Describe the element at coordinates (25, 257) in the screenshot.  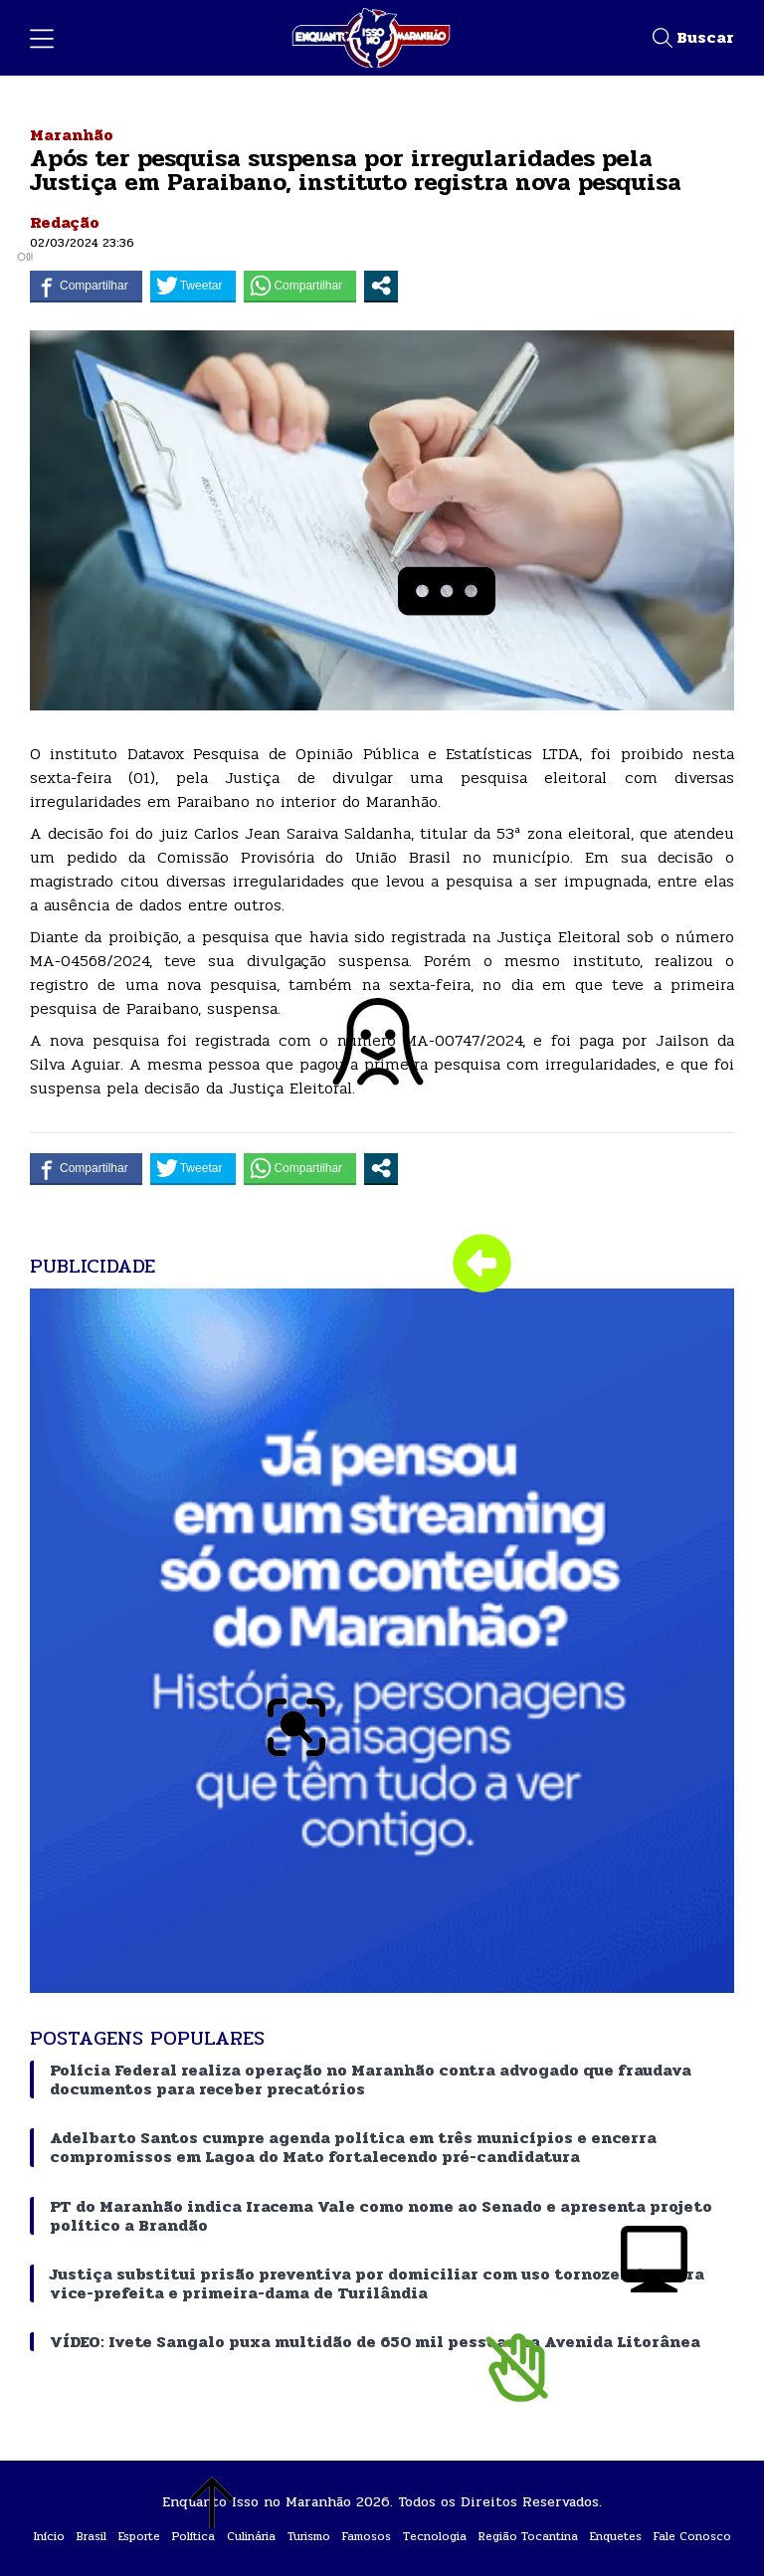
I see `open article on Medium` at that location.